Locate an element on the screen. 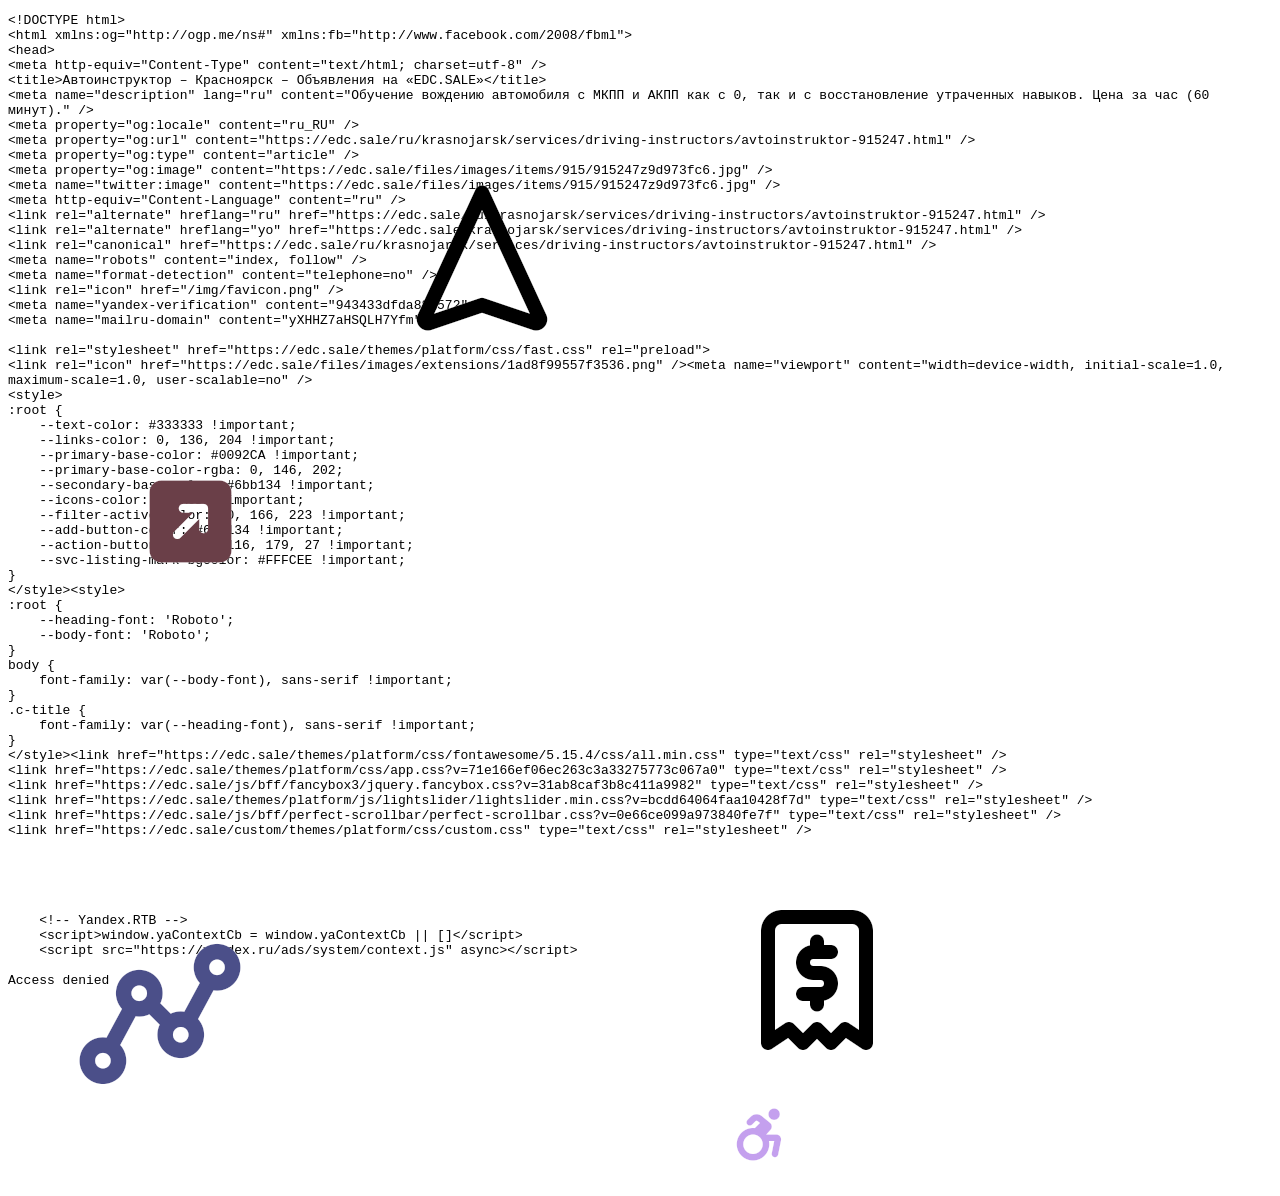 The height and width of the screenshot is (1196, 1280). view connected data points or nodes is located at coordinates (160, 1014).